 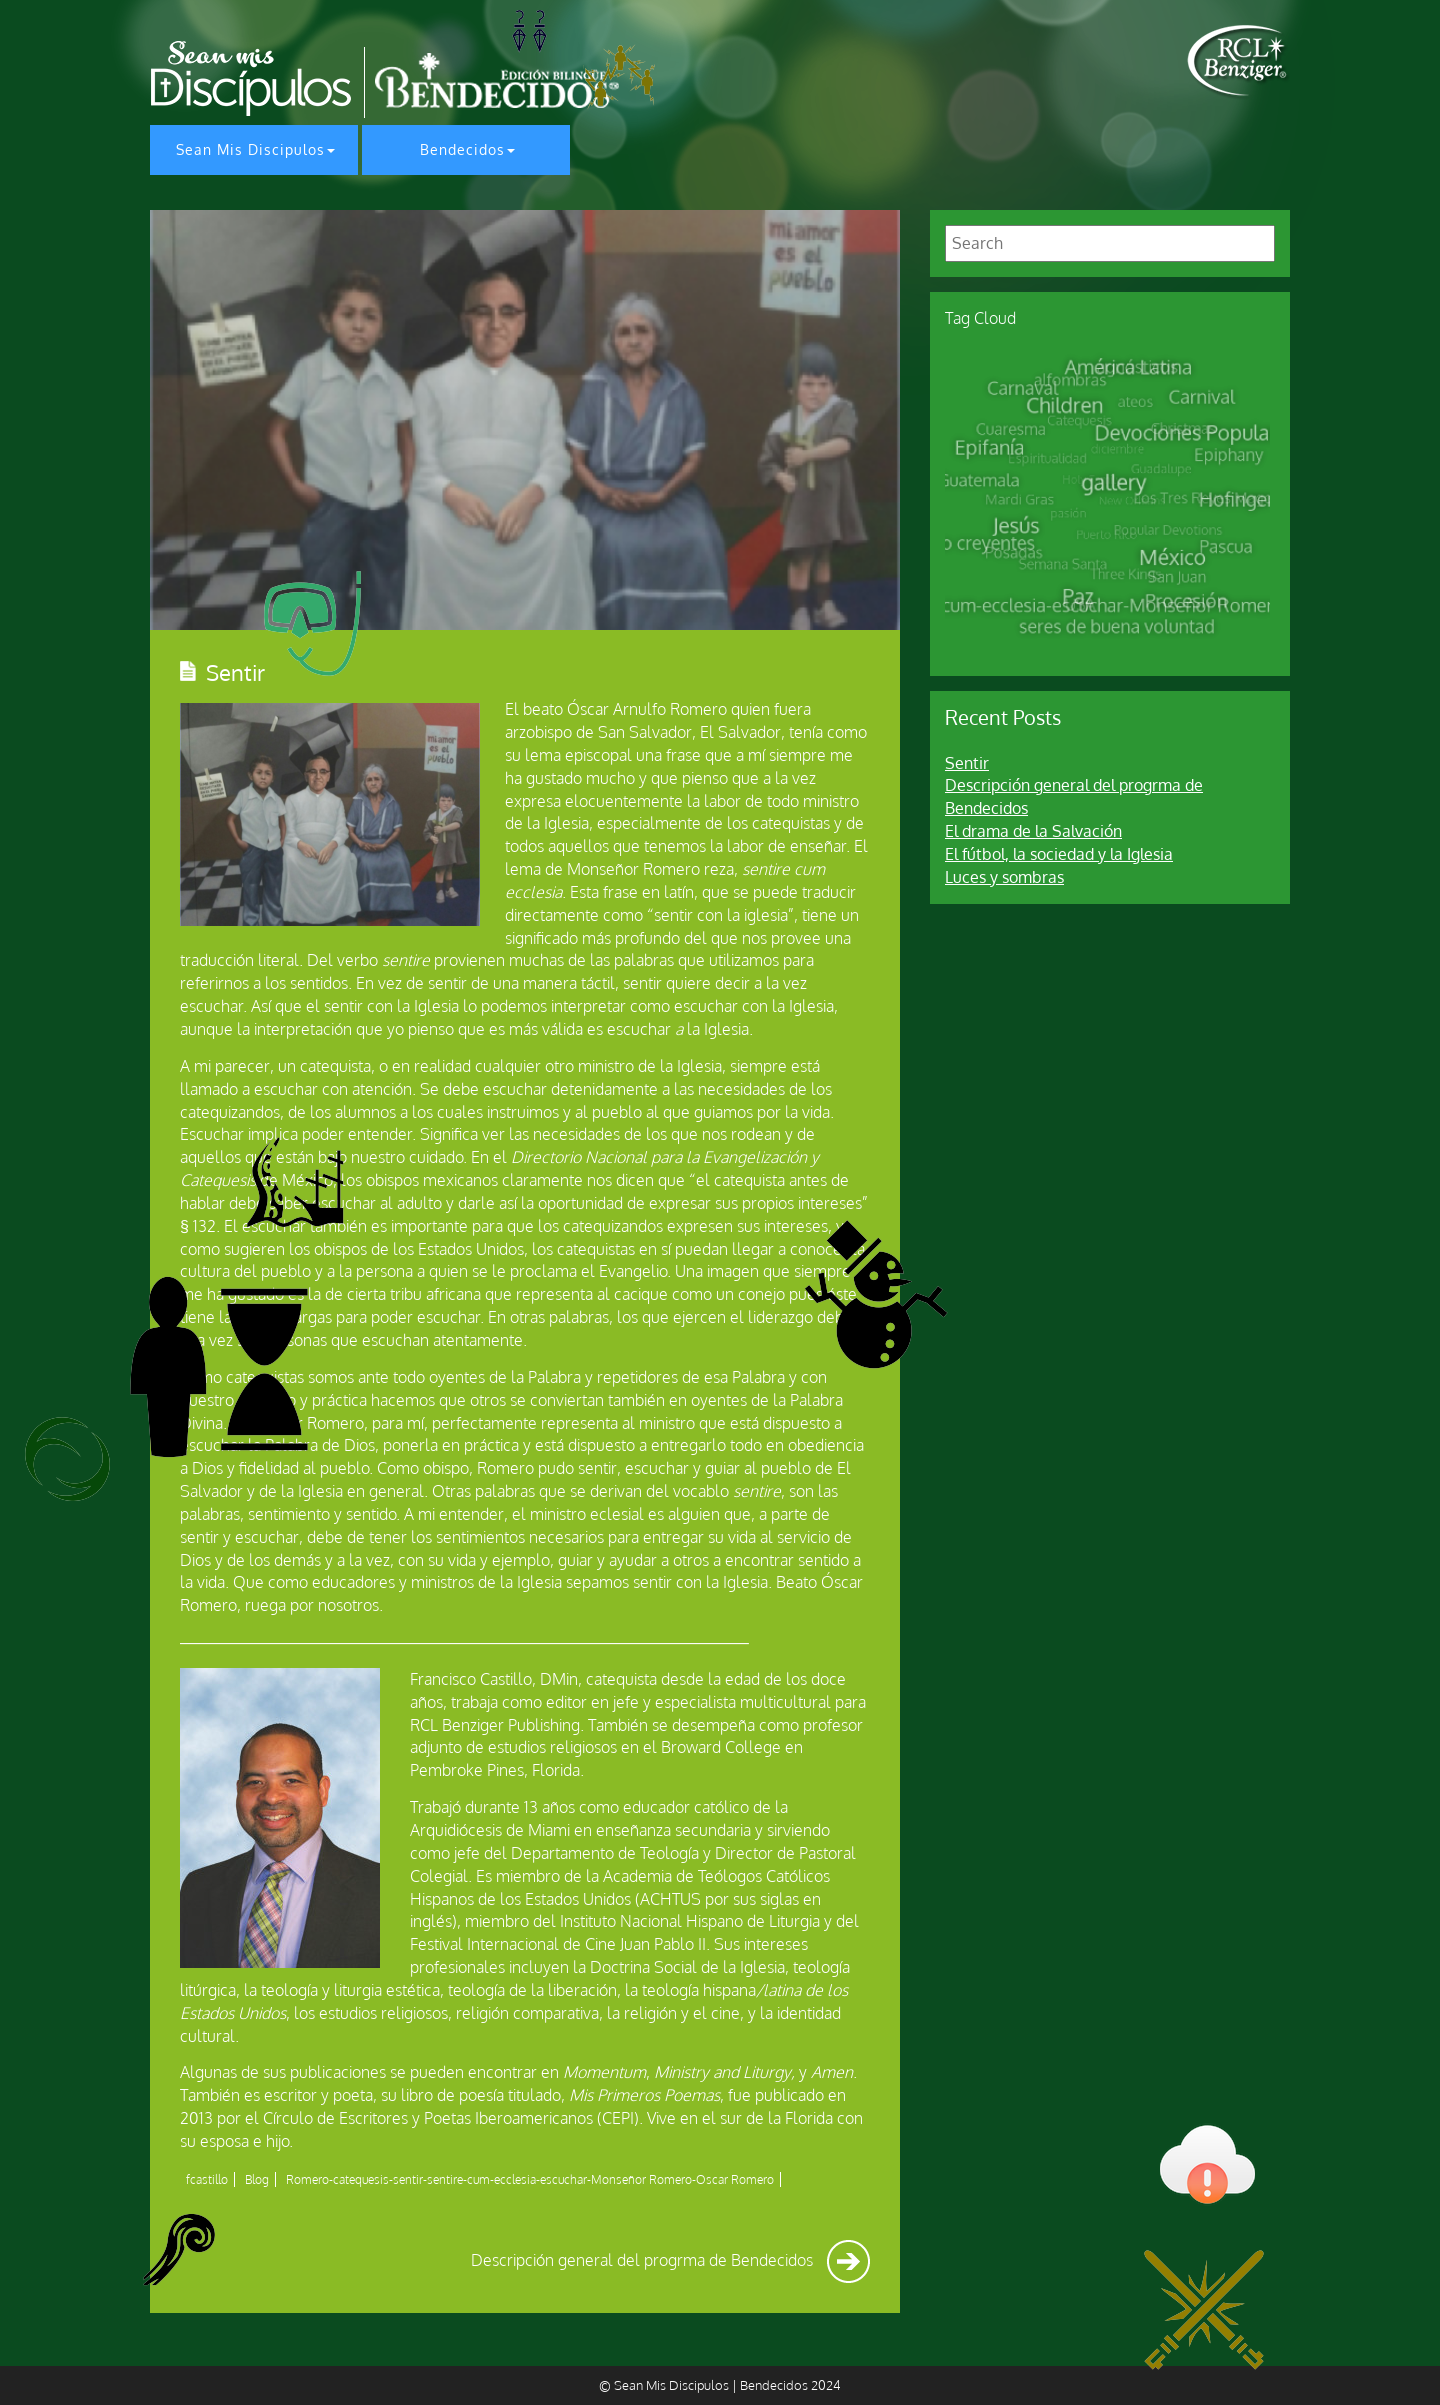 I want to click on view player's time spent in game, so click(x=219, y=1367).